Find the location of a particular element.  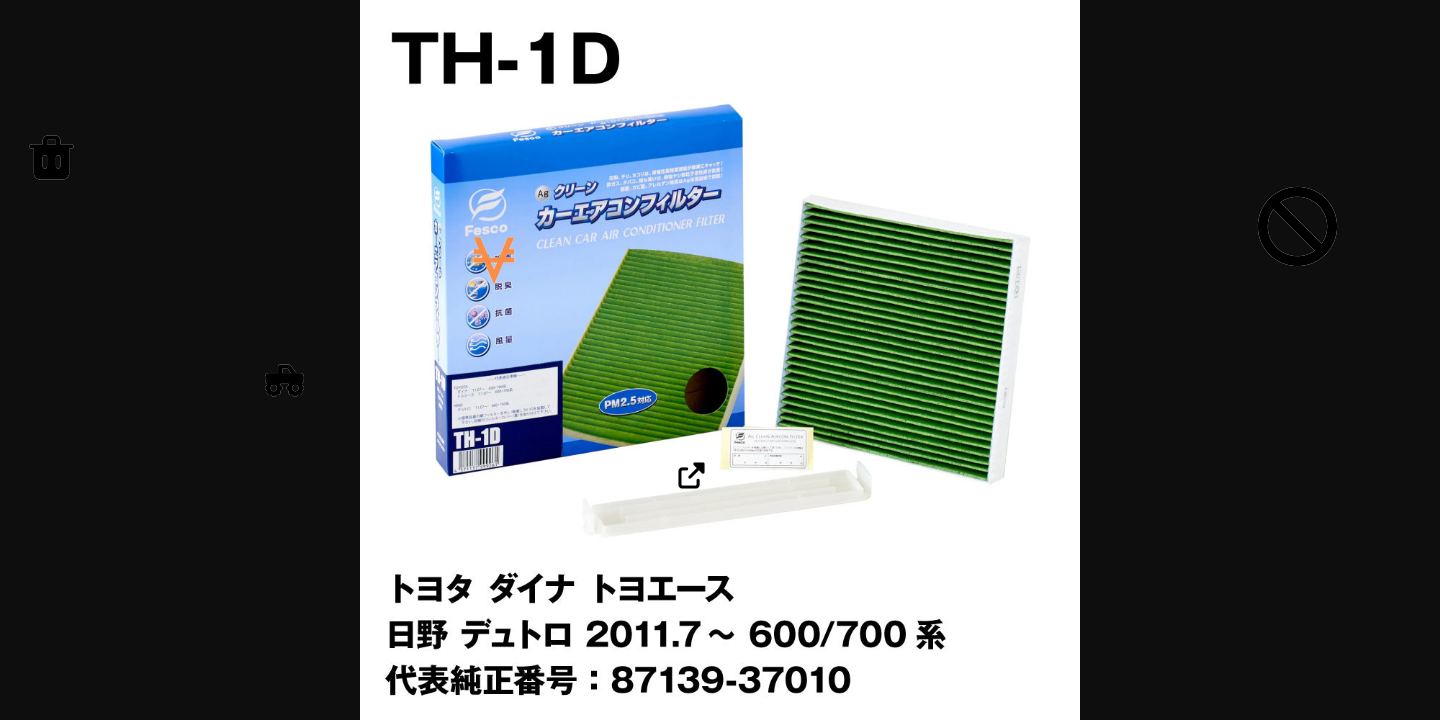

monster truck or off-road vehicle category is located at coordinates (284, 379).